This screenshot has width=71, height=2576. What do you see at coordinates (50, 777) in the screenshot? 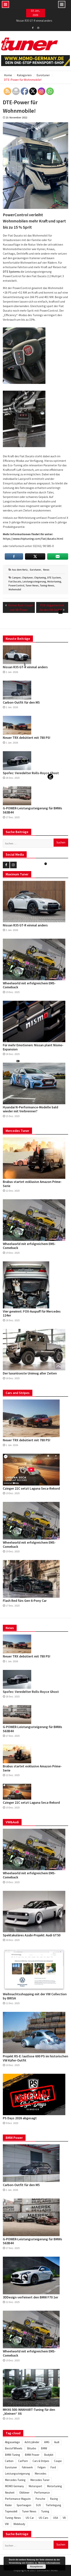
I see `indicates content is available offline` at bounding box center [50, 777].